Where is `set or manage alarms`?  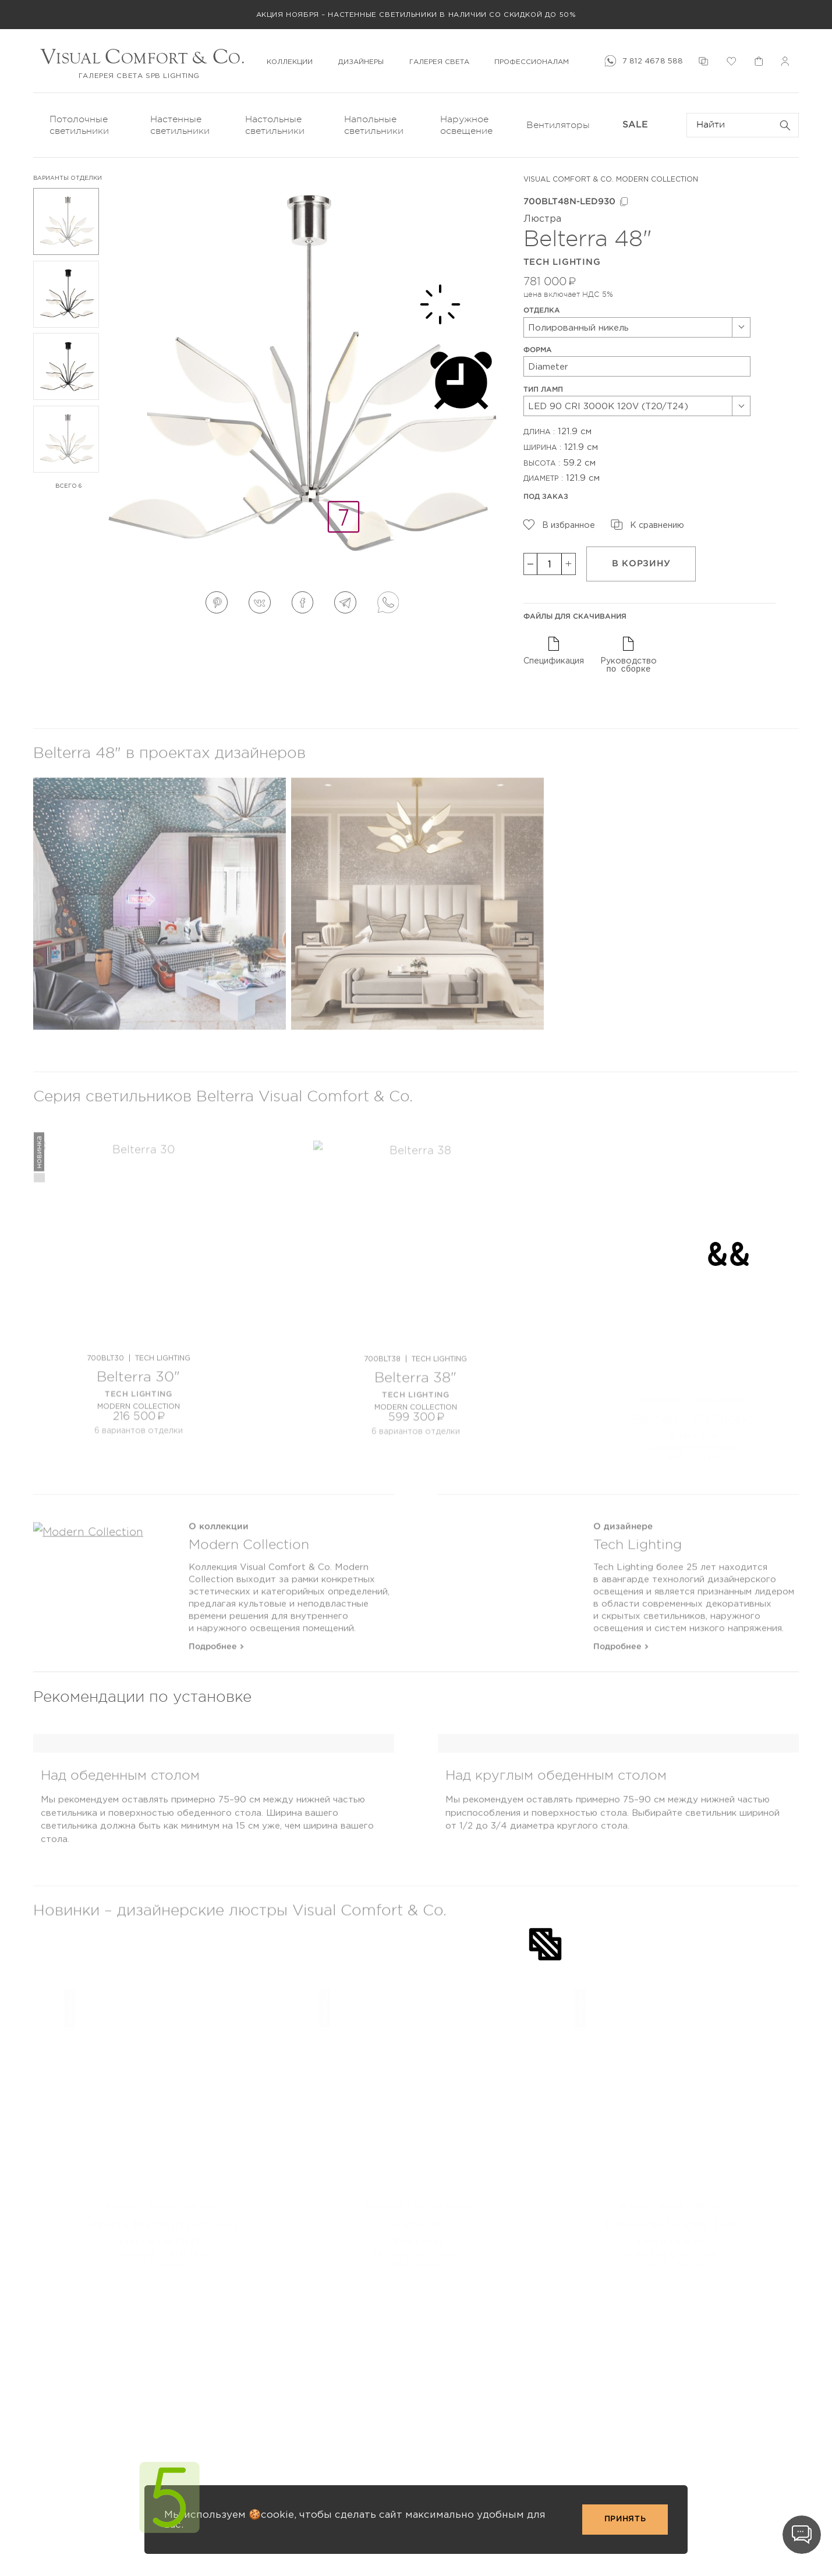
set or manage alarms is located at coordinates (461, 380).